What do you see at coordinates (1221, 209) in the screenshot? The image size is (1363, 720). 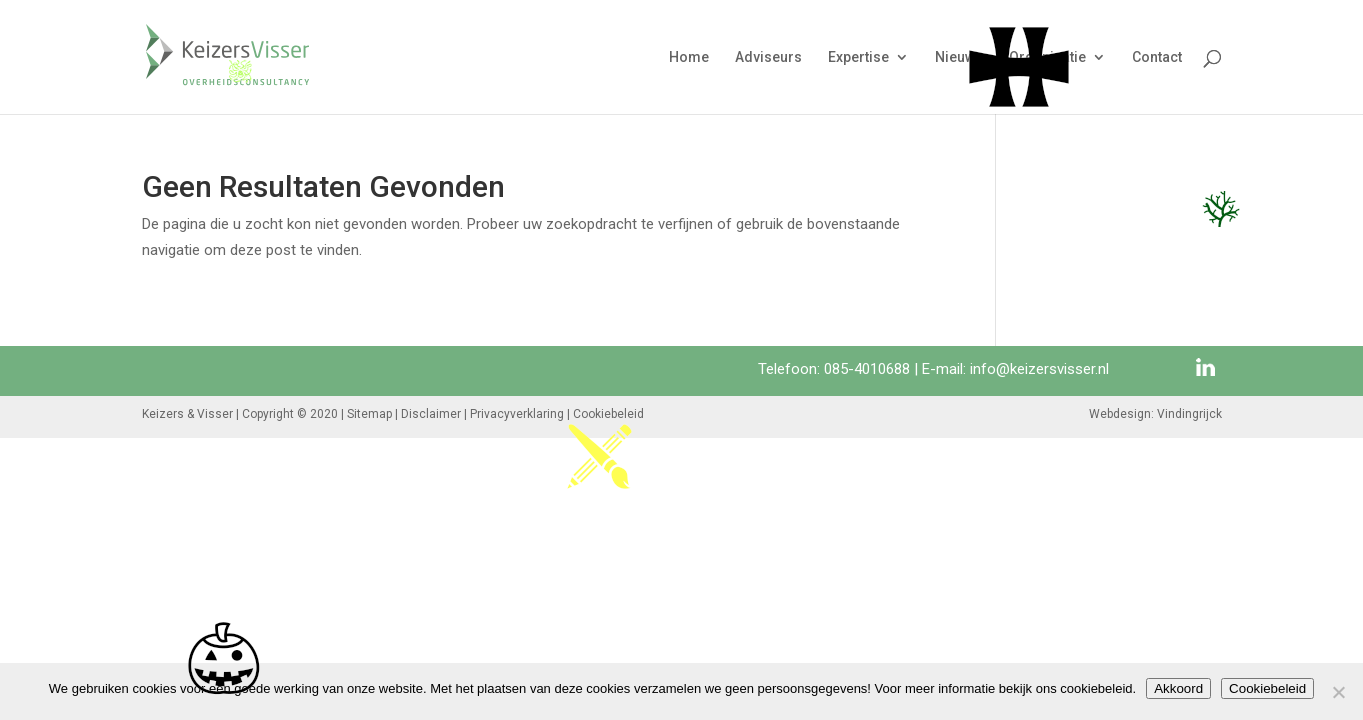 I see `access coral reef or marine life content` at bounding box center [1221, 209].